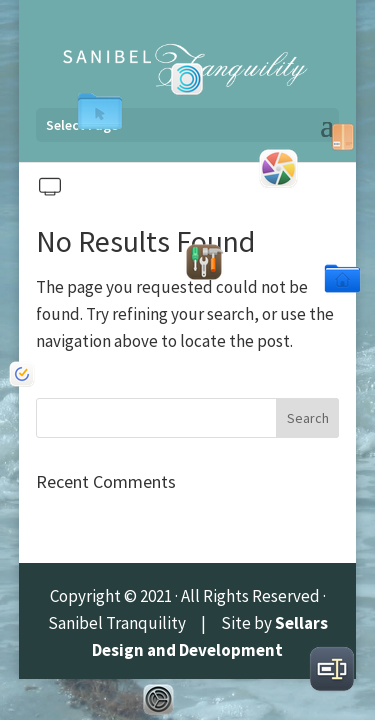  Describe the element at coordinates (278, 168) in the screenshot. I see `open darktable photo editing application` at that location.